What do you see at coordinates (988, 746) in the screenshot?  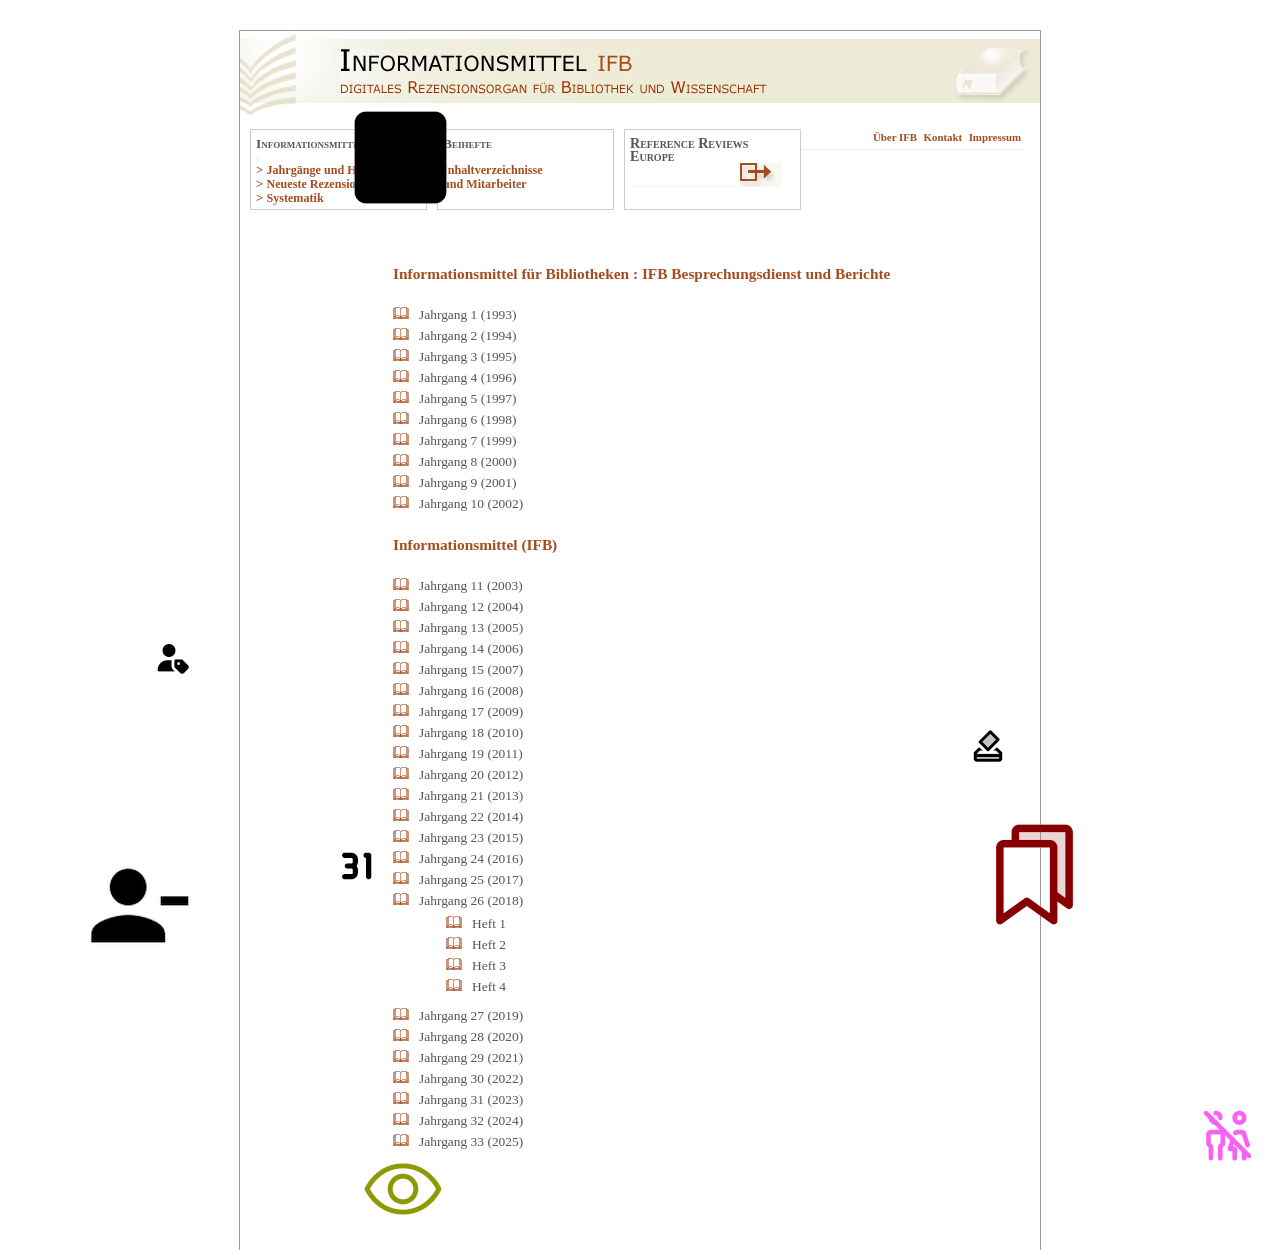 I see `cast your vote or submit a ballot` at bounding box center [988, 746].